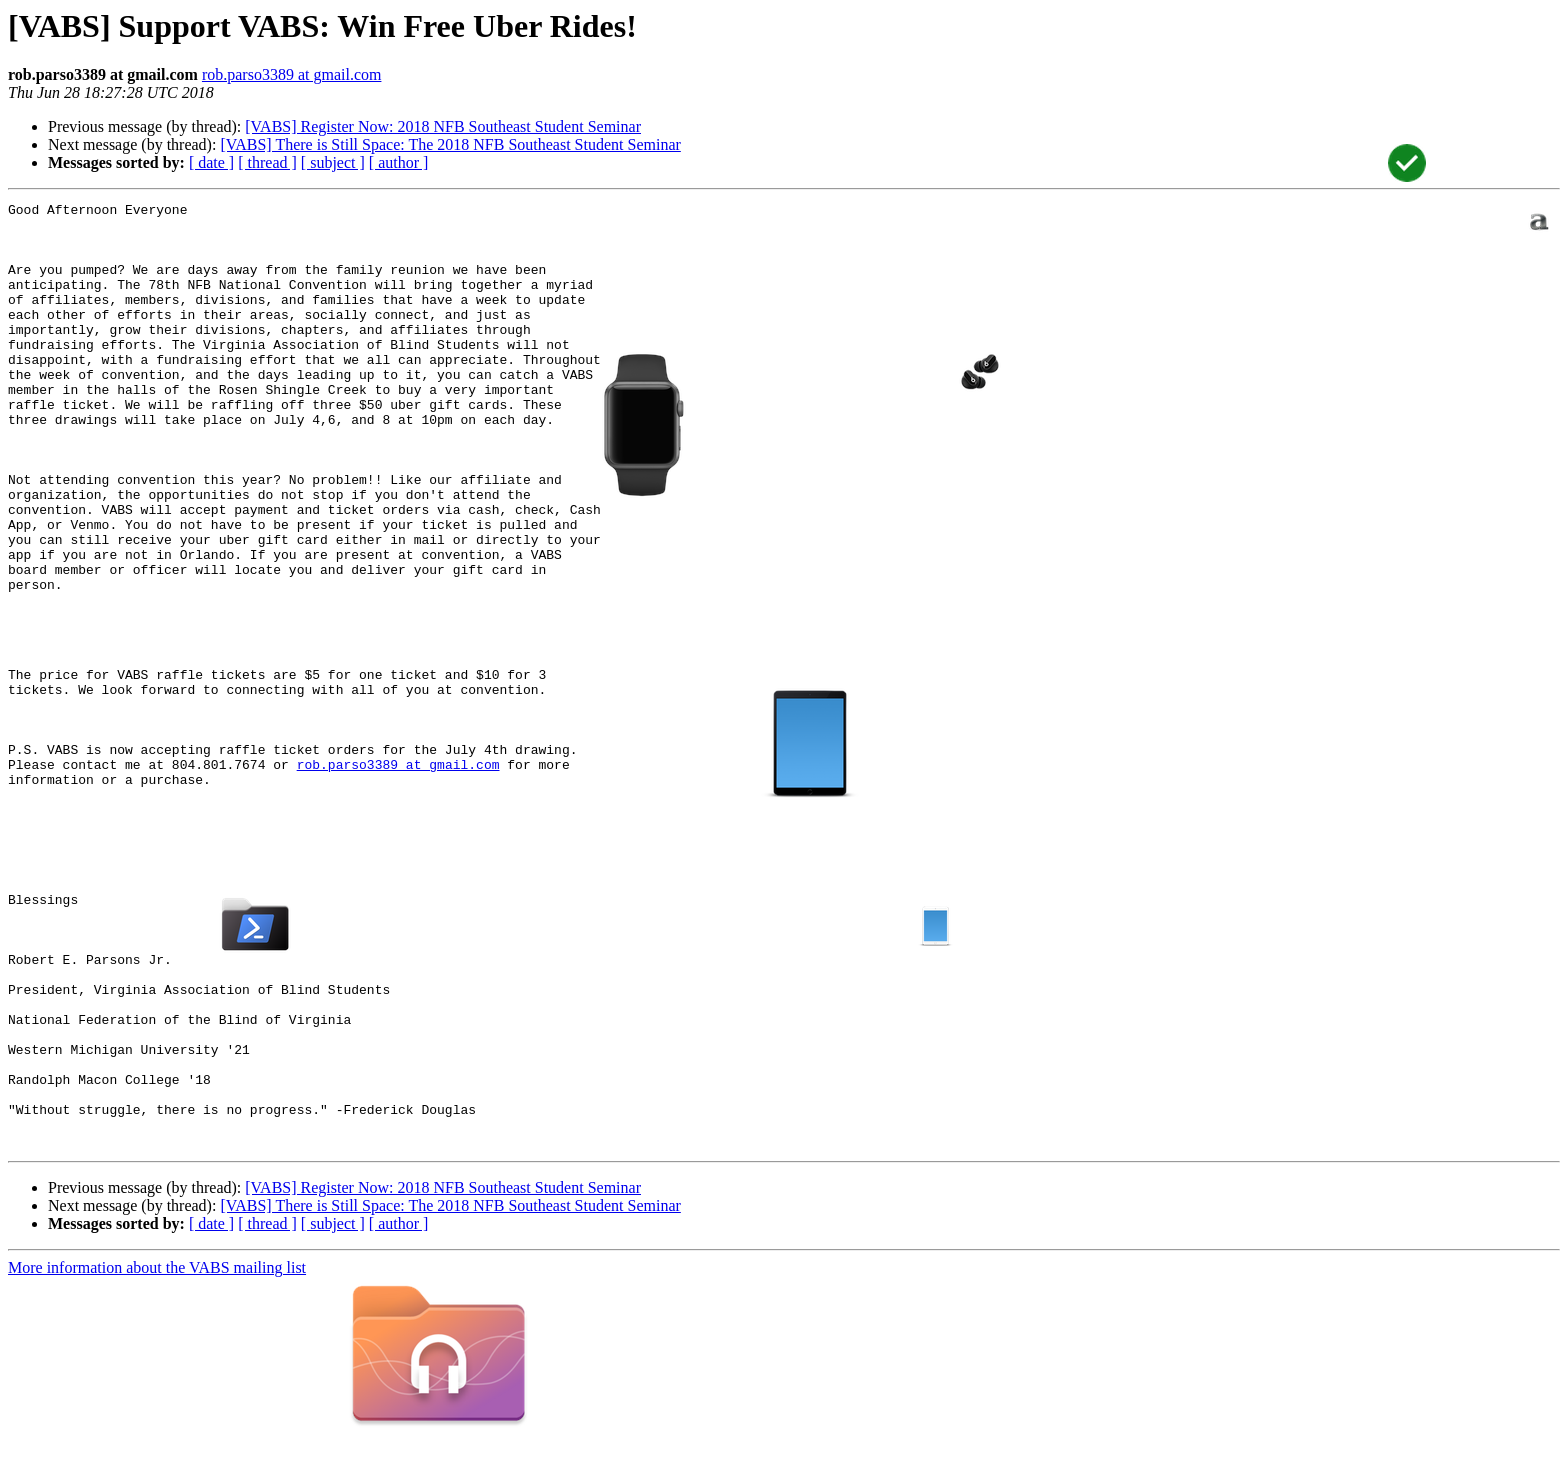  Describe the element at coordinates (980, 372) in the screenshot. I see `beats wireless earbuds device icon` at that location.